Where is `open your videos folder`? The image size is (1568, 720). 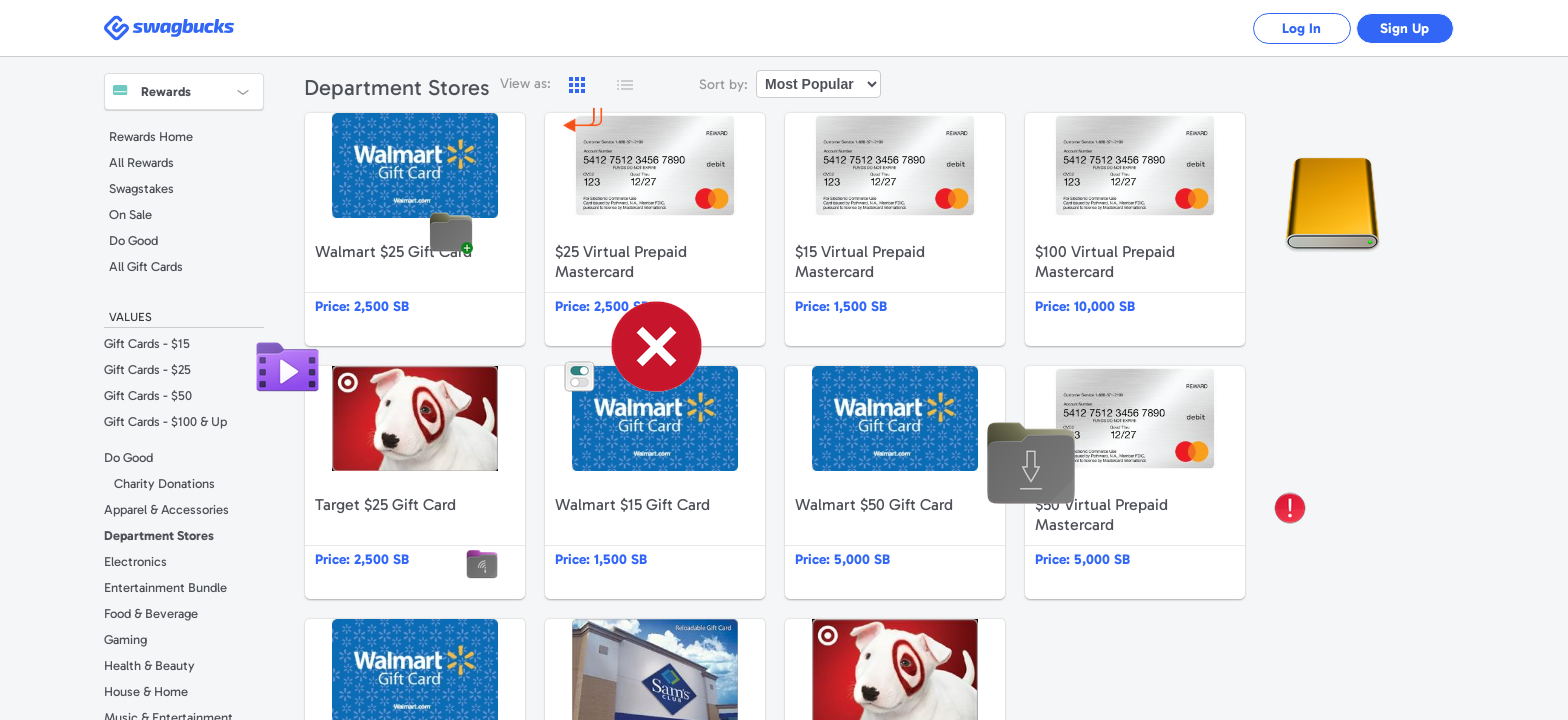
open your videos folder is located at coordinates (287, 368).